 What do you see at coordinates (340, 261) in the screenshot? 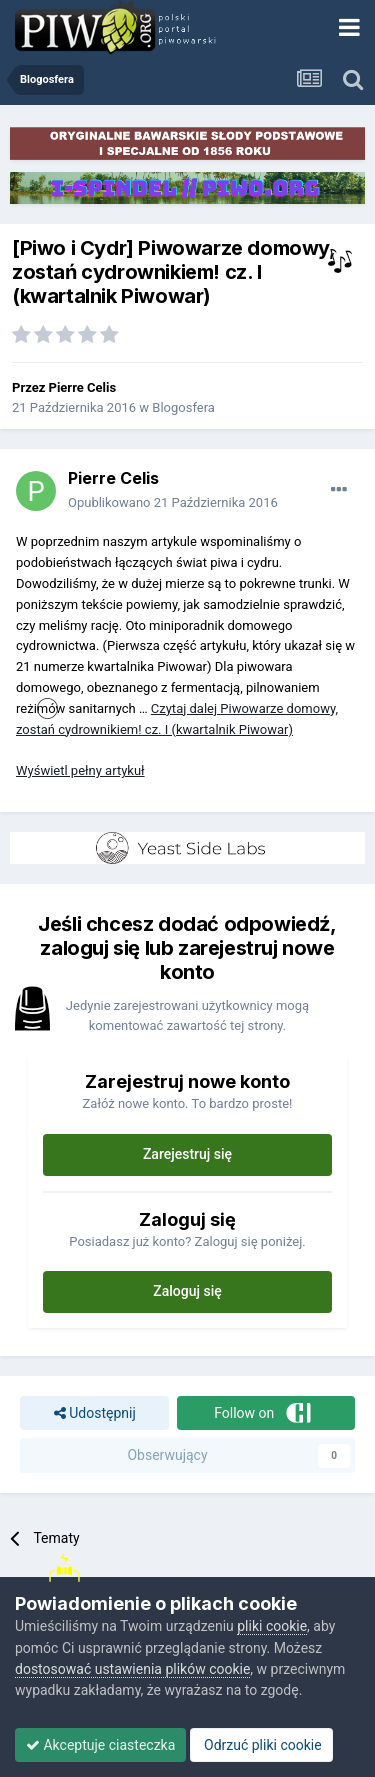
I see `access music or audio player` at bounding box center [340, 261].